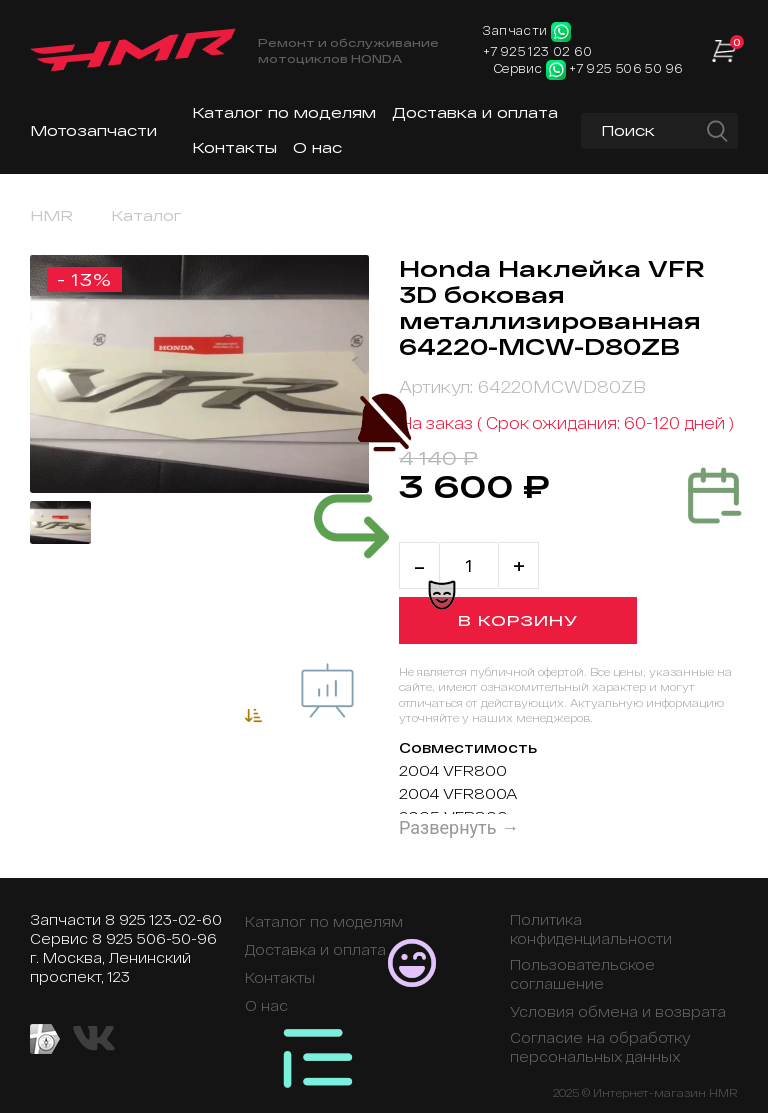 The width and height of the screenshot is (768, 1113). What do you see at coordinates (318, 1056) in the screenshot?
I see `insert a block quote` at bounding box center [318, 1056].